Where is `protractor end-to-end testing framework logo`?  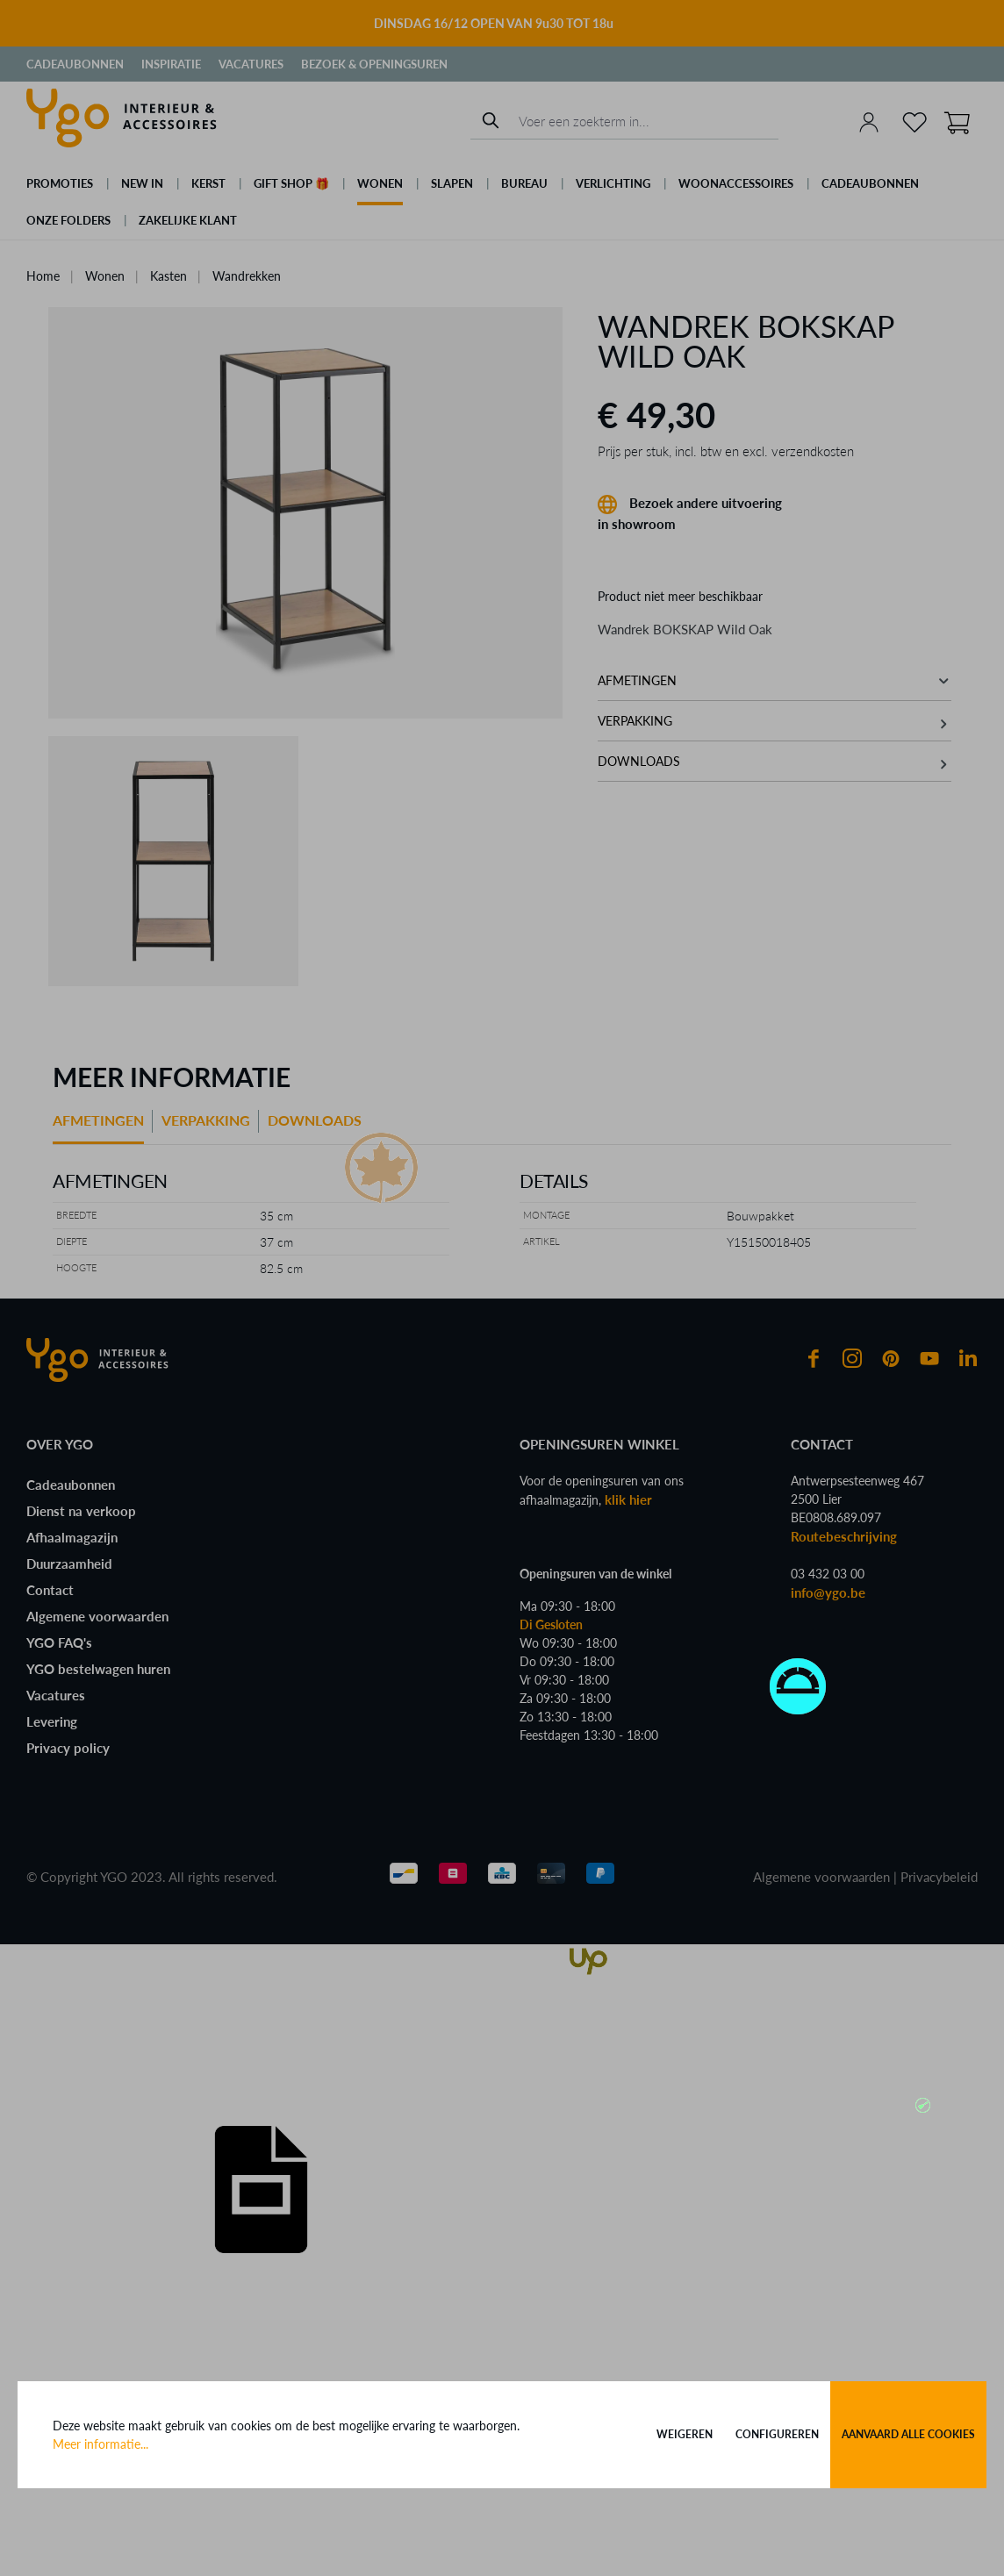
protractor end-to-end testing framework logo is located at coordinates (798, 1686).